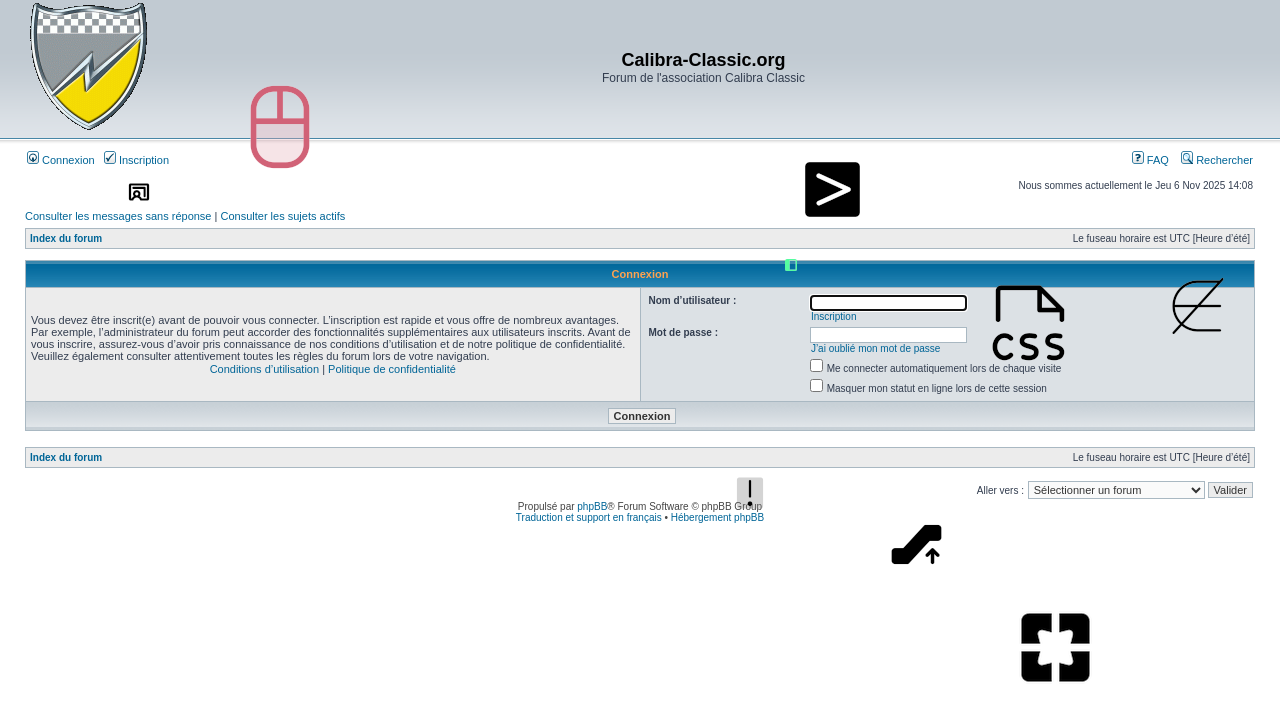 The width and height of the screenshot is (1280, 720). I want to click on toggle sidebar panel visibility, so click(791, 265).